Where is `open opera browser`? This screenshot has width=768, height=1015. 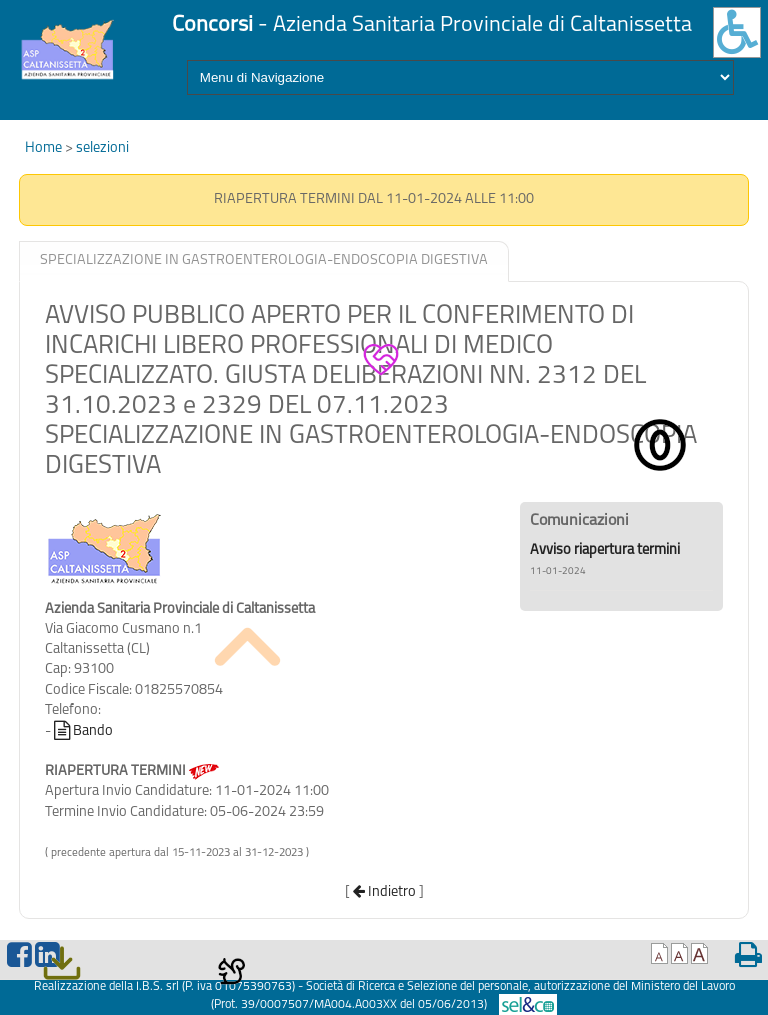 open opera browser is located at coordinates (660, 445).